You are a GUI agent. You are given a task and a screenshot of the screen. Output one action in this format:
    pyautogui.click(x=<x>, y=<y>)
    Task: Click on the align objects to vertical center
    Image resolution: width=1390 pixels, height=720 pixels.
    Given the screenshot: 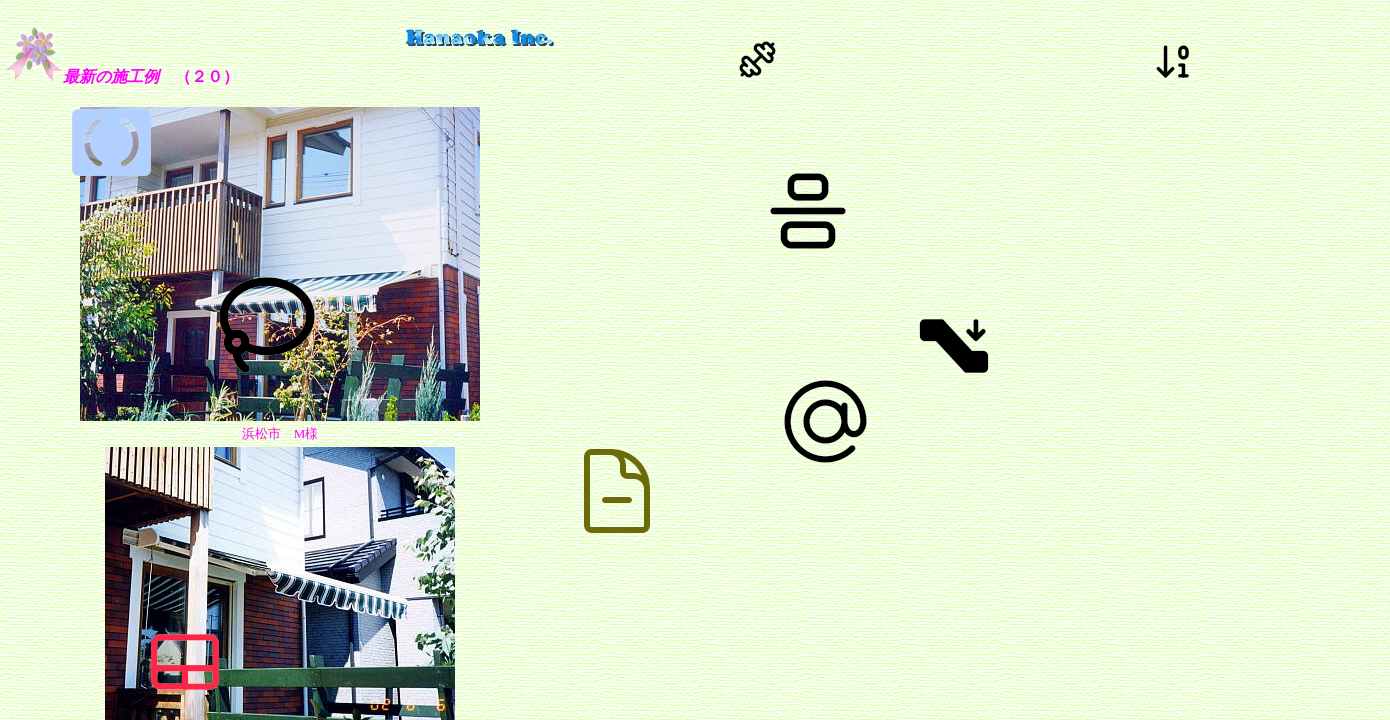 What is the action you would take?
    pyautogui.click(x=808, y=211)
    